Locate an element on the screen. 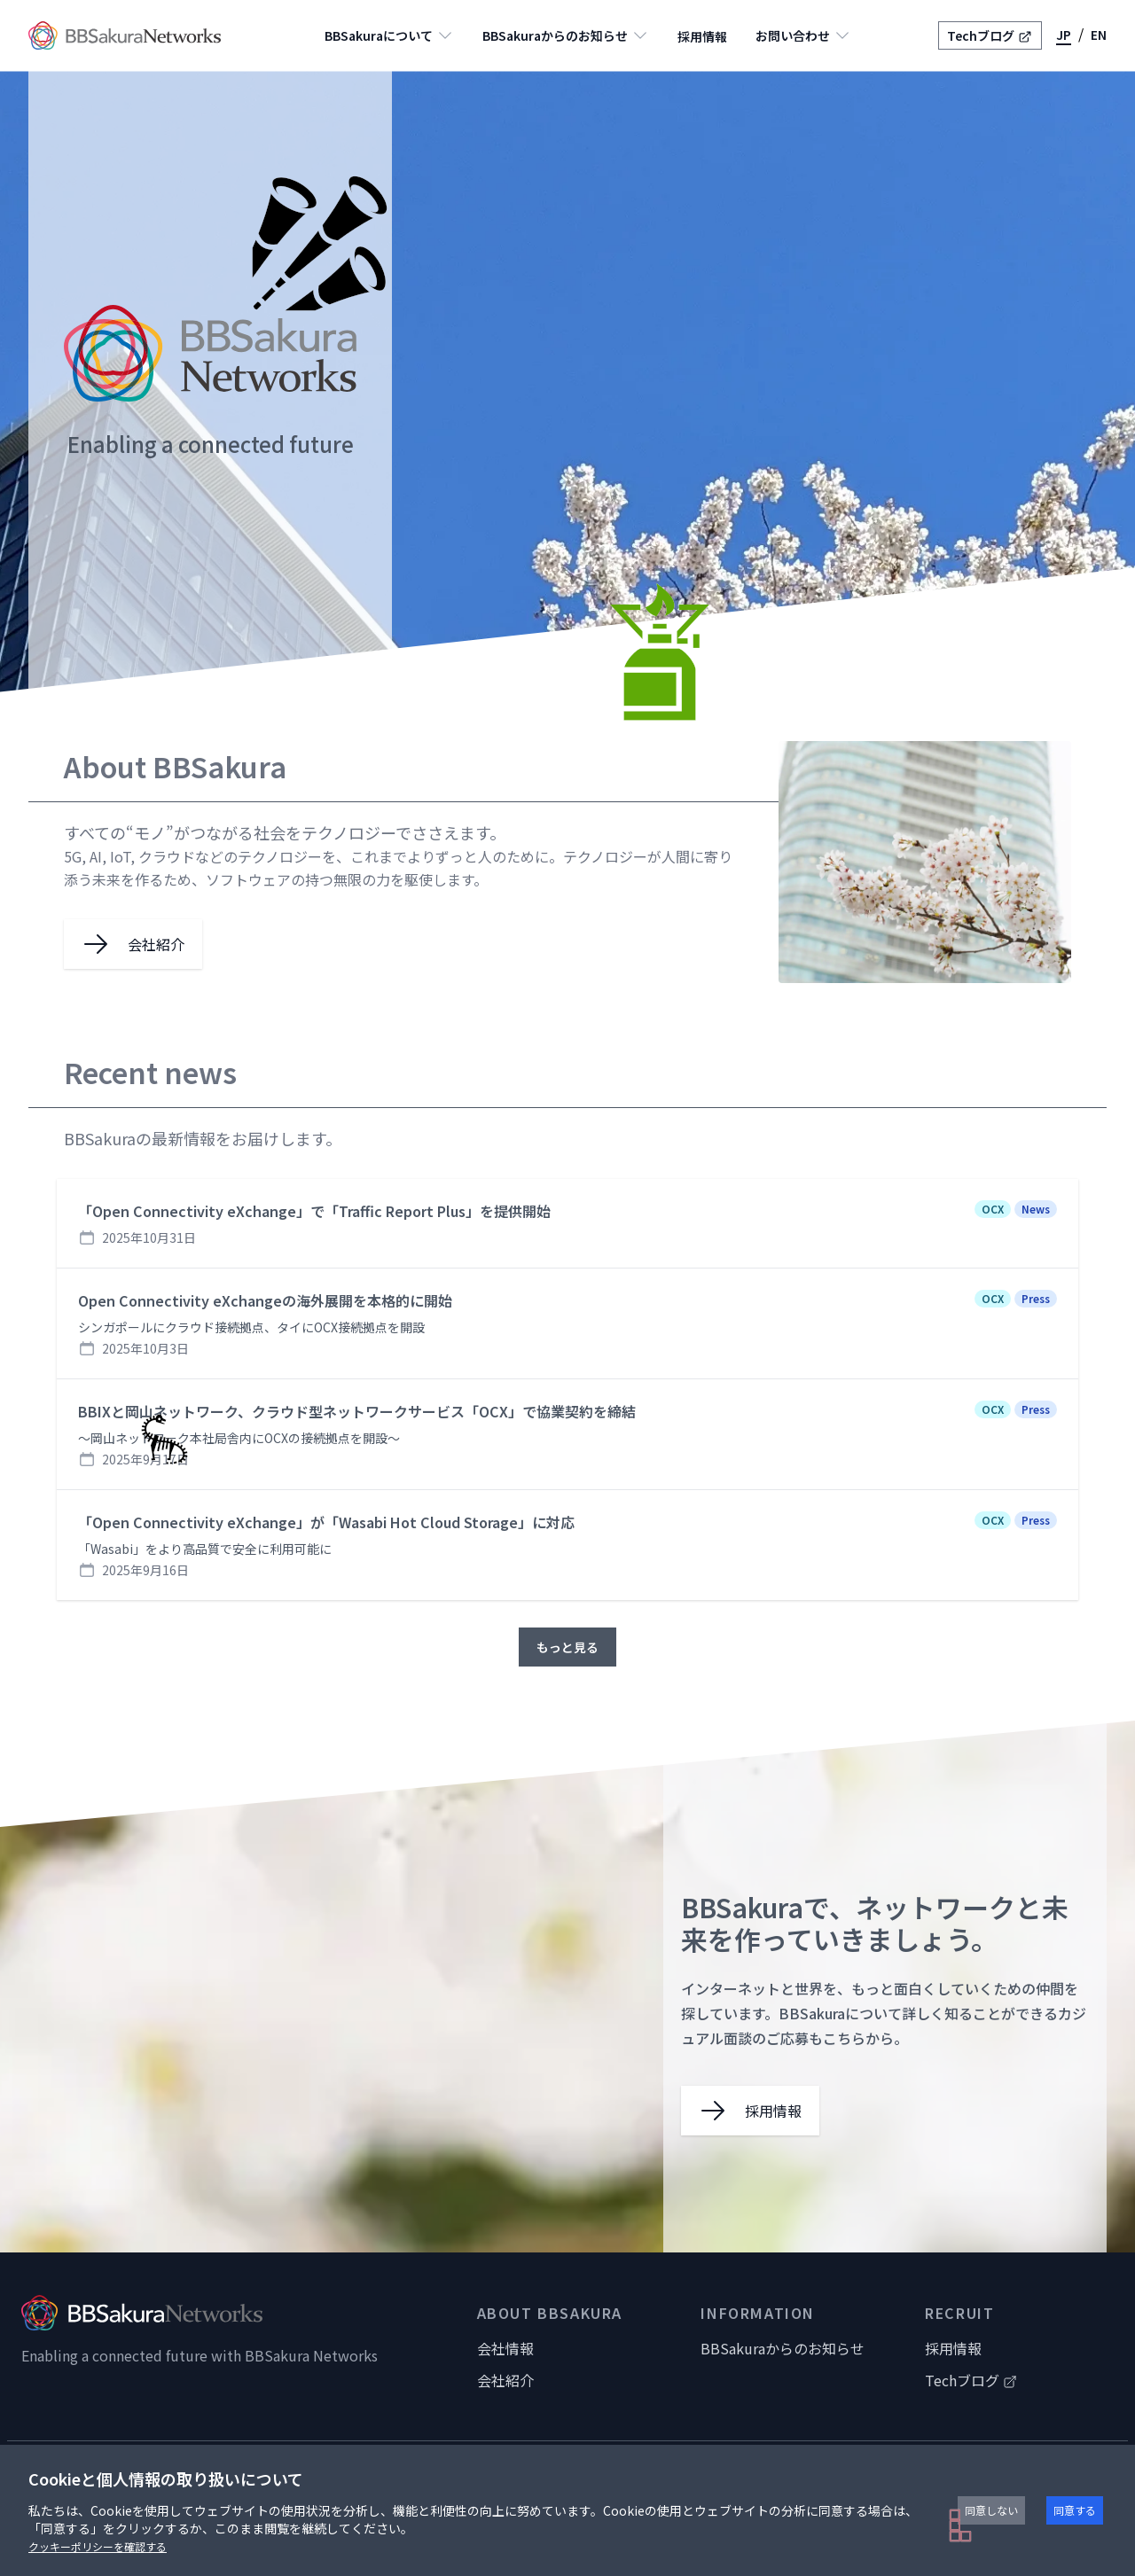 The image size is (1135, 2576). access cooking or stove controls is located at coordinates (660, 651).